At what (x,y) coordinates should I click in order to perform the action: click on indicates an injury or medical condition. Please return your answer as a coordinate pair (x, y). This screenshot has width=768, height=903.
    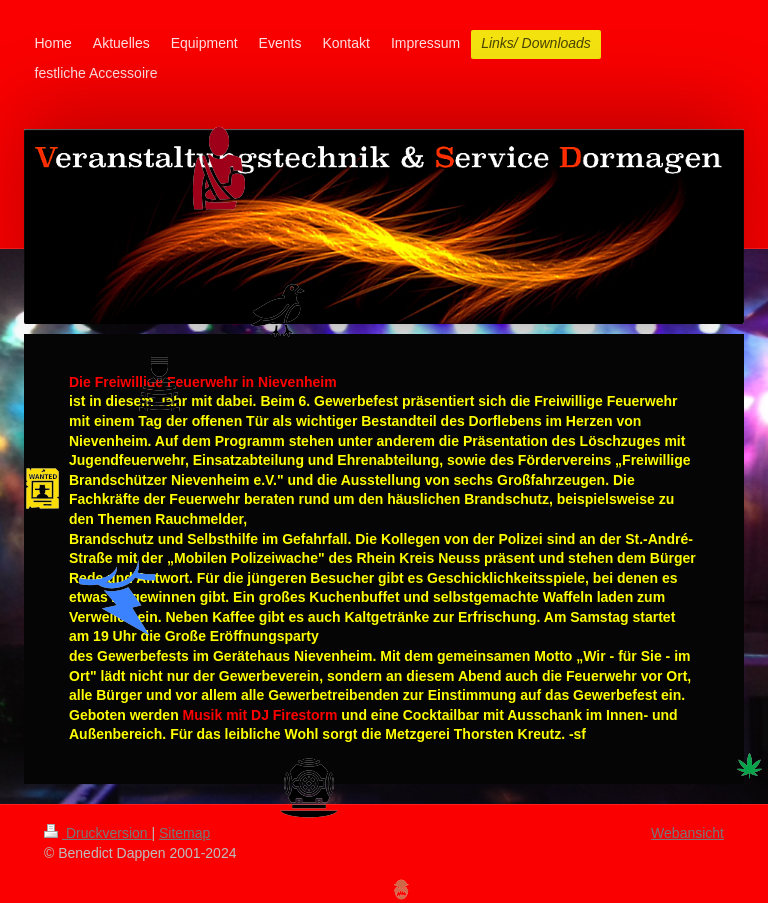
    Looking at the image, I should click on (219, 168).